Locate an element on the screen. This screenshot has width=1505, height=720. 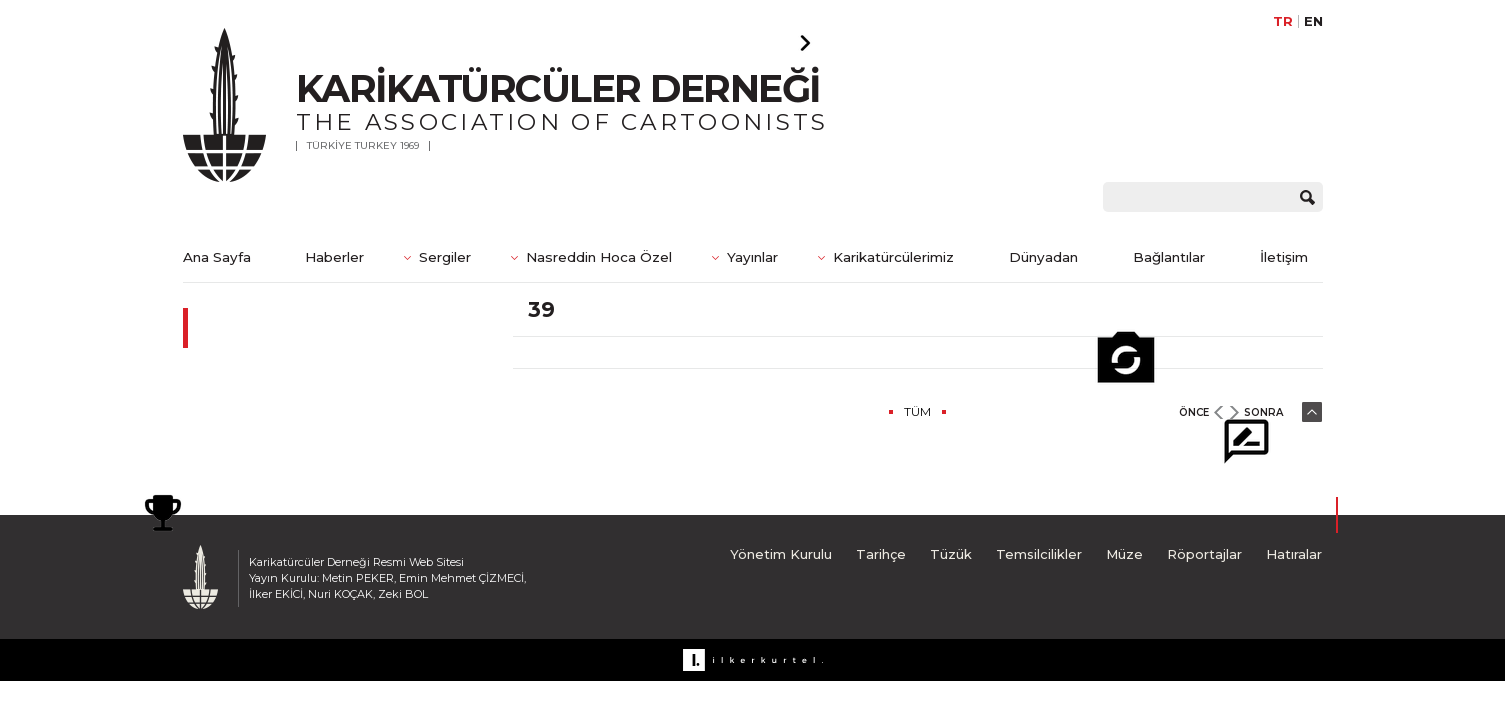
go to the next item or page is located at coordinates (805, 43).